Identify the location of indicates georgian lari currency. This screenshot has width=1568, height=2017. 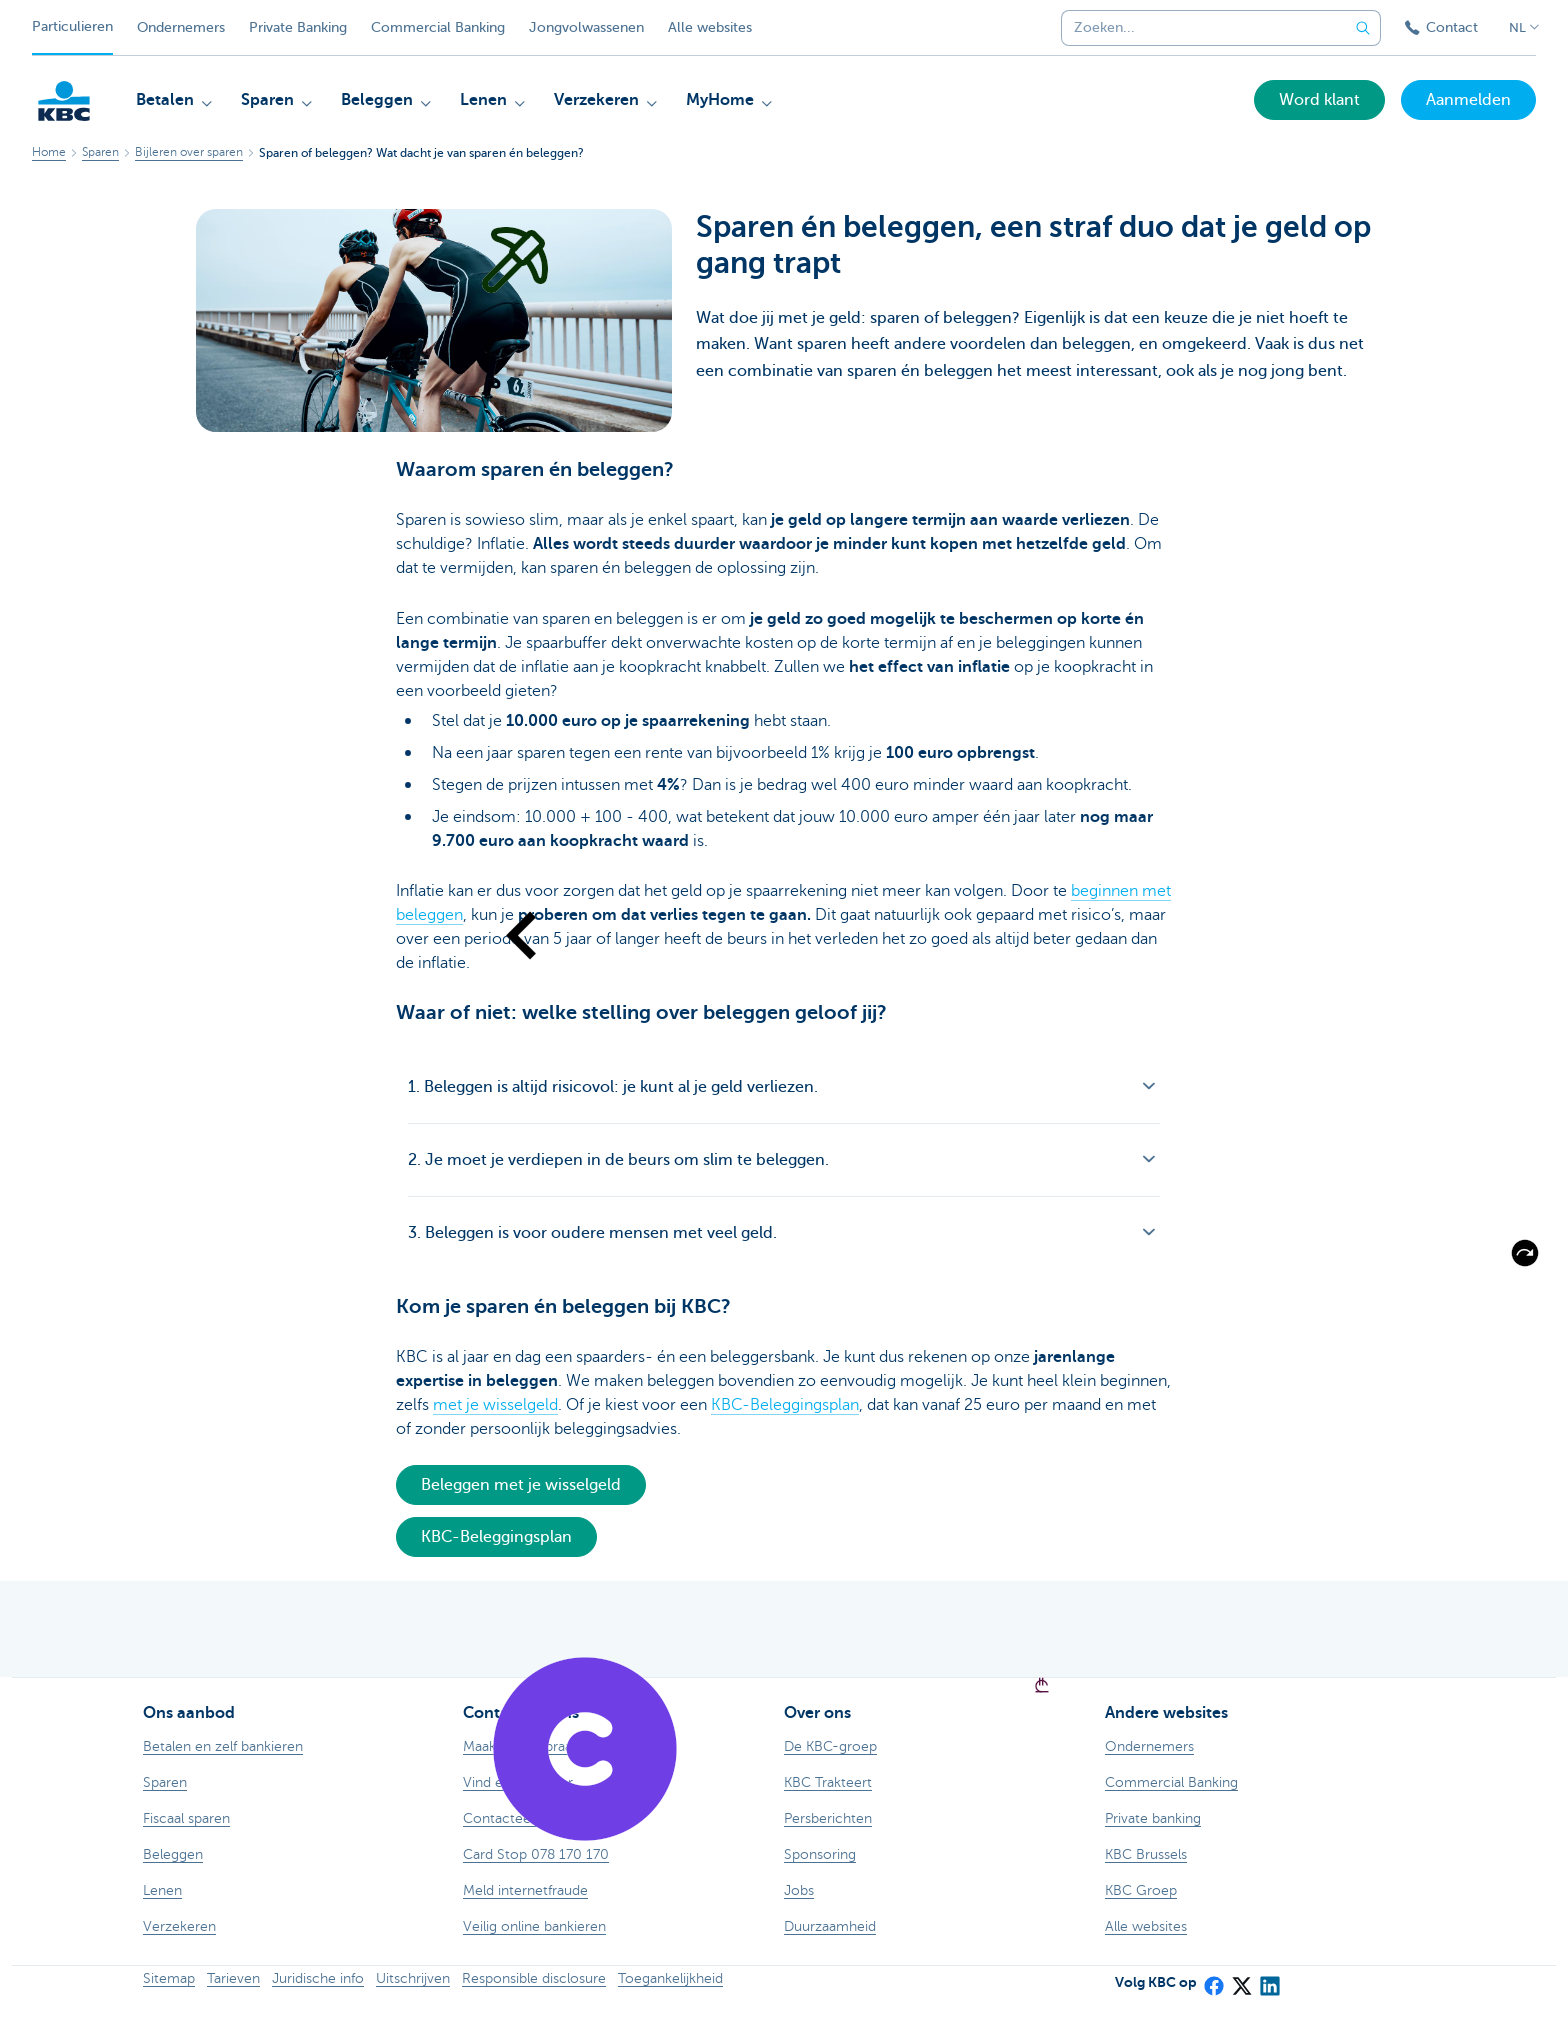
(1042, 1685).